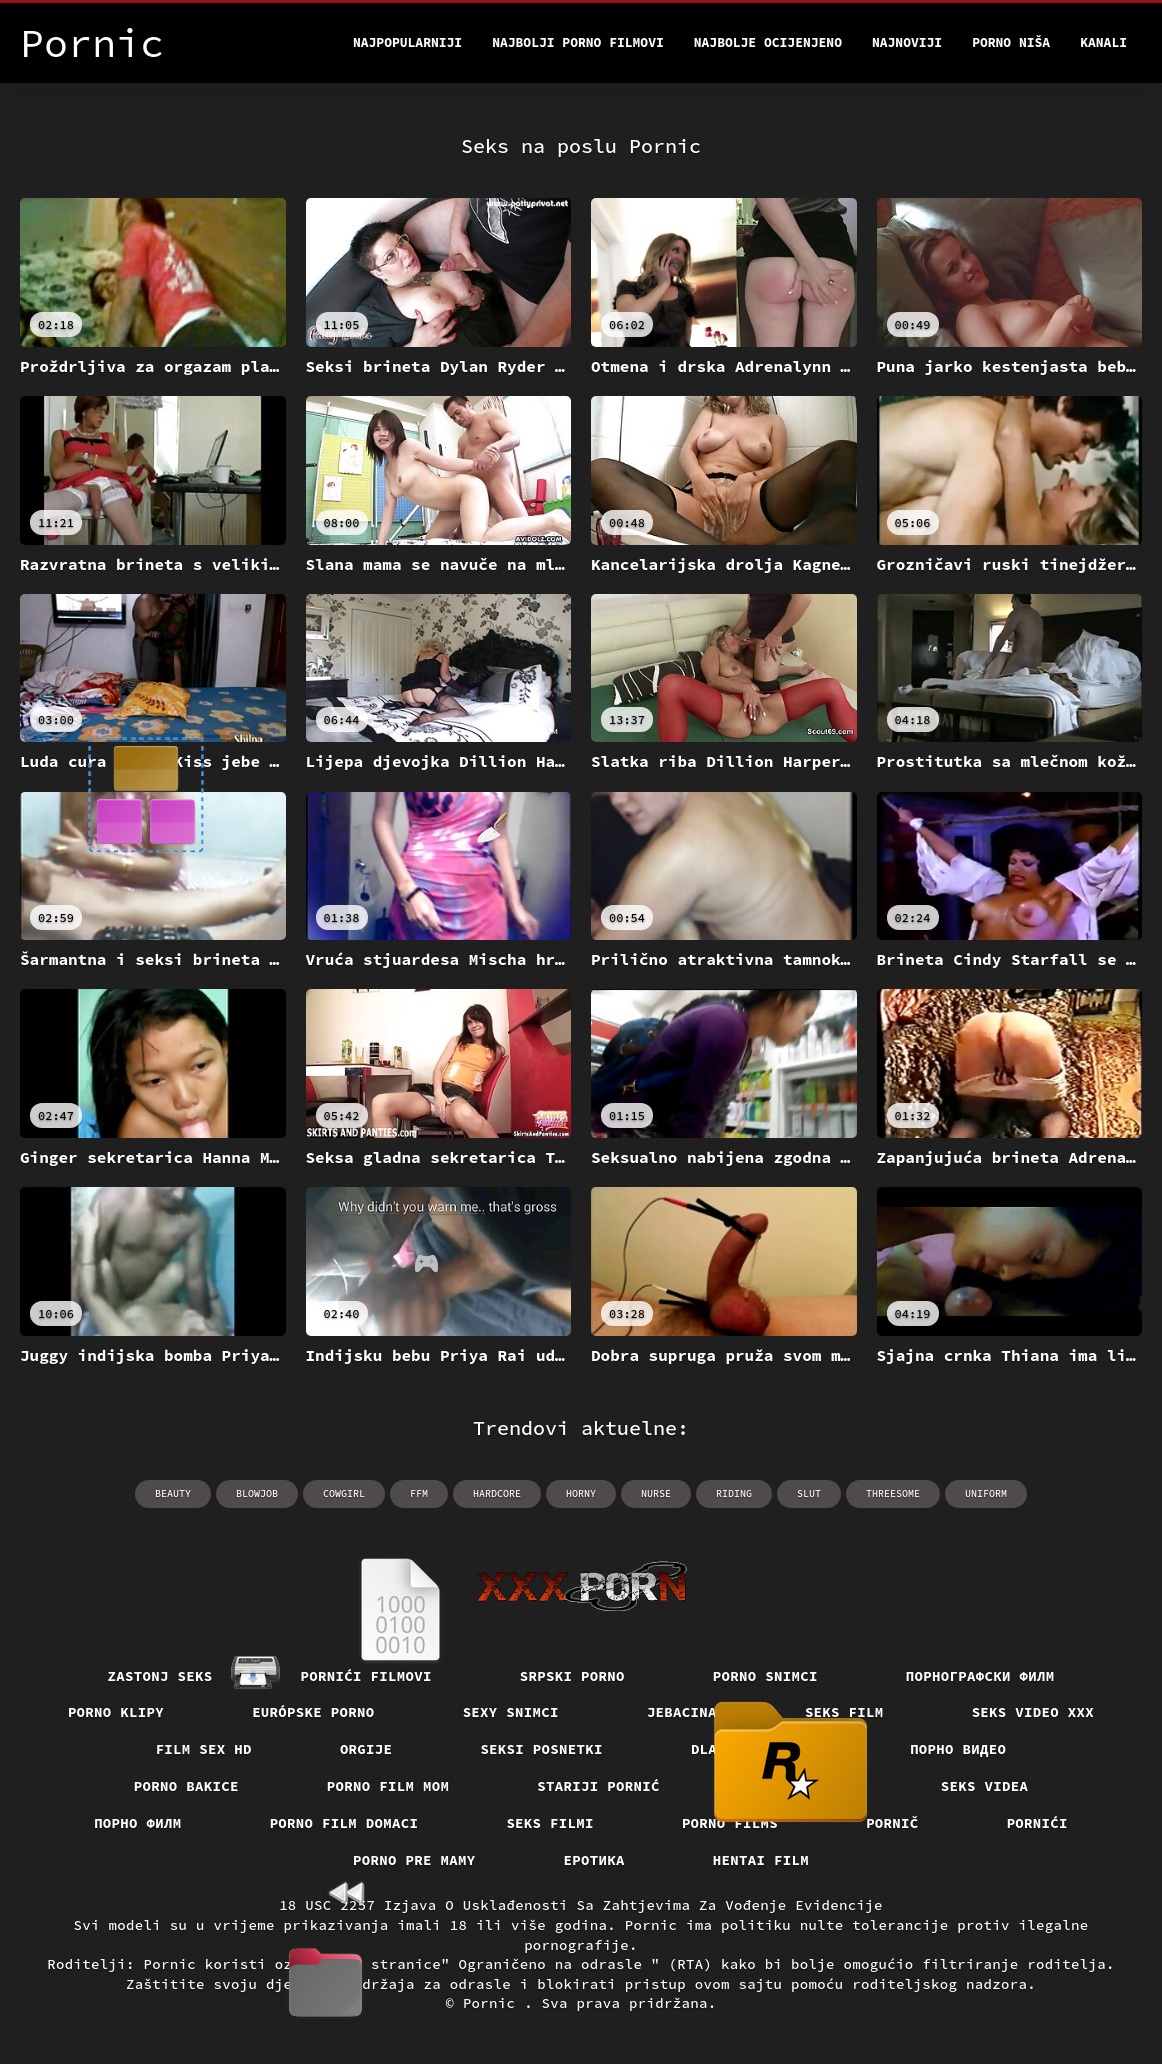 The height and width of the screenshot is (2064, 1162). Describe the element at coordinates (255, 1671) in the screenshot. I see `indicates a document is currently printing` at that location.